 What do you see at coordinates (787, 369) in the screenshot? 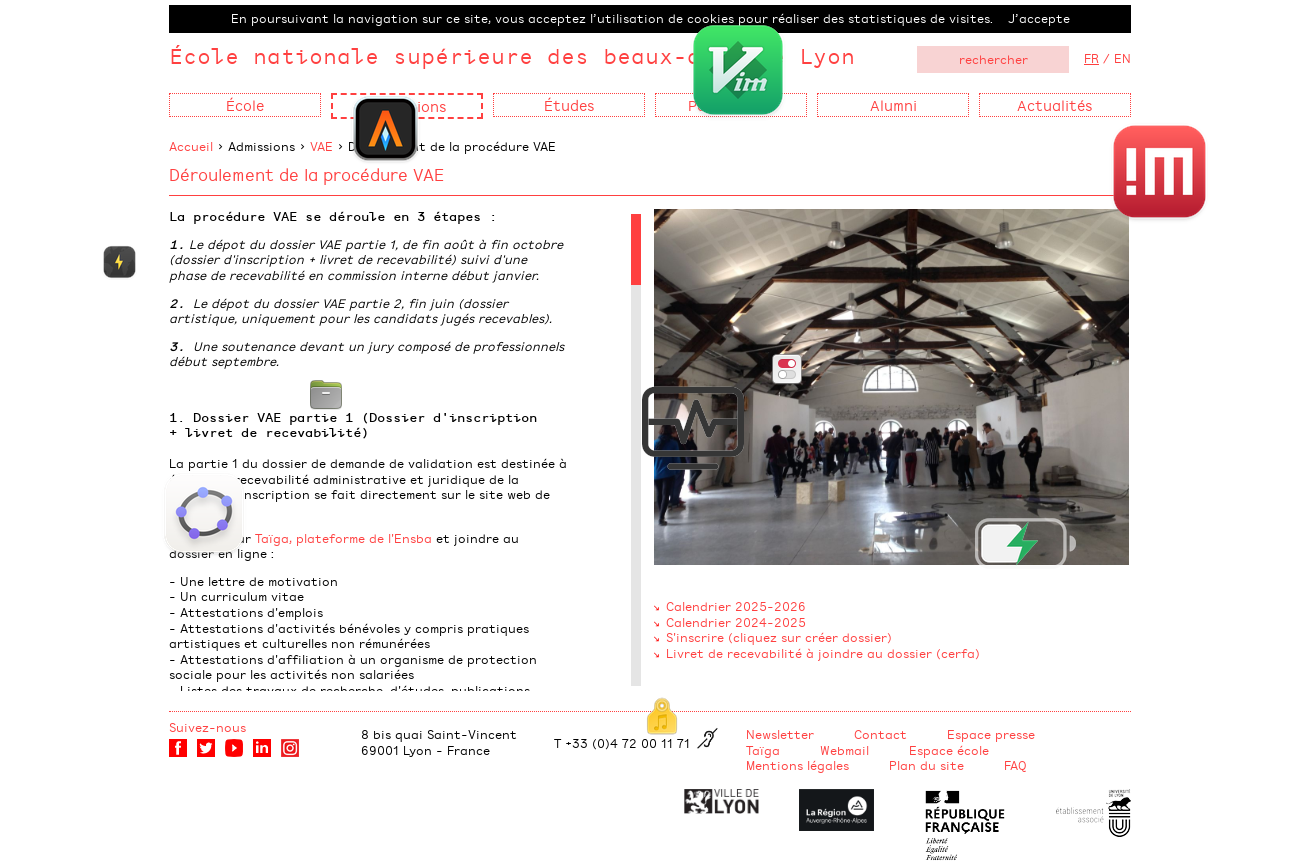
I see `open gnome tweaks settings` at bounding box center [787, 369].